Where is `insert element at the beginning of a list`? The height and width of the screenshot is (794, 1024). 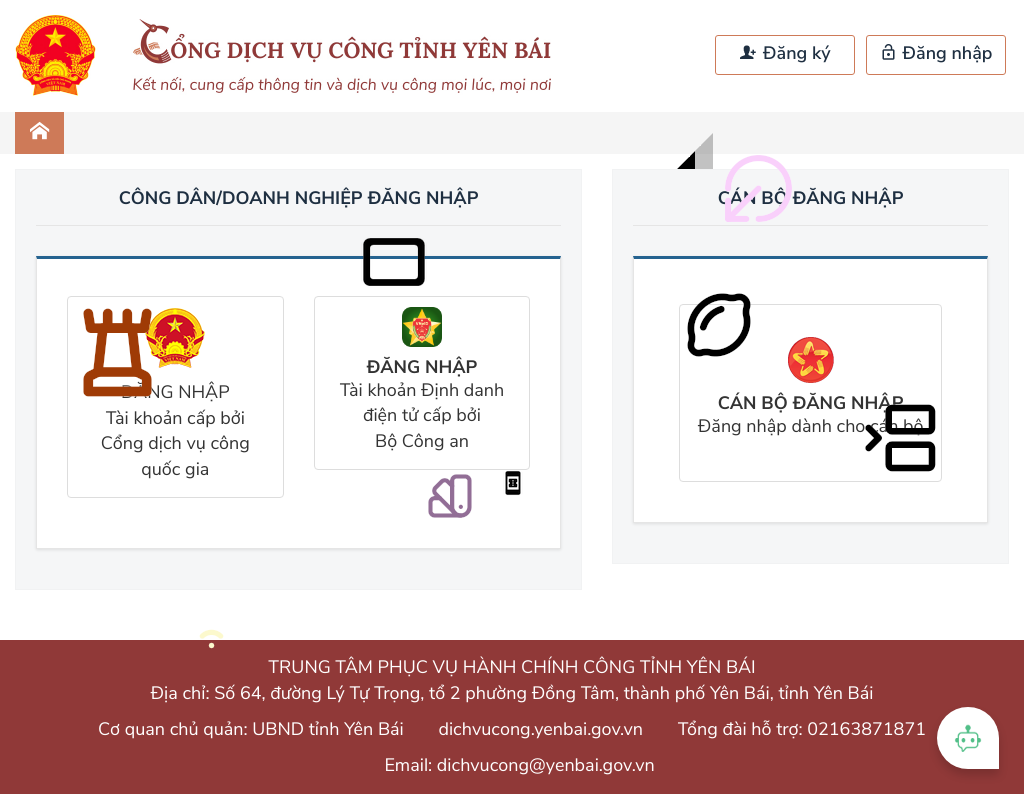 insert element at the beginning of a list is located at coordinates (902, 438).